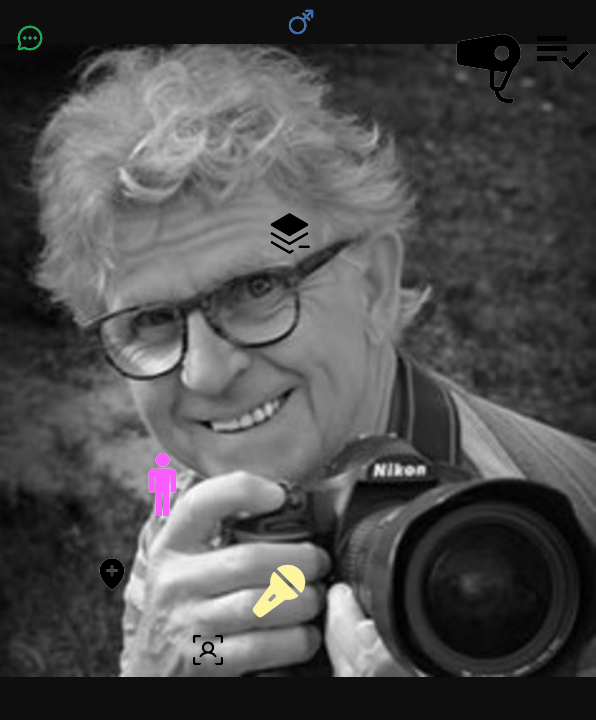  Describe the element at coordinates (162, 484) in the screenshot. I see `select male gender option` at that location.